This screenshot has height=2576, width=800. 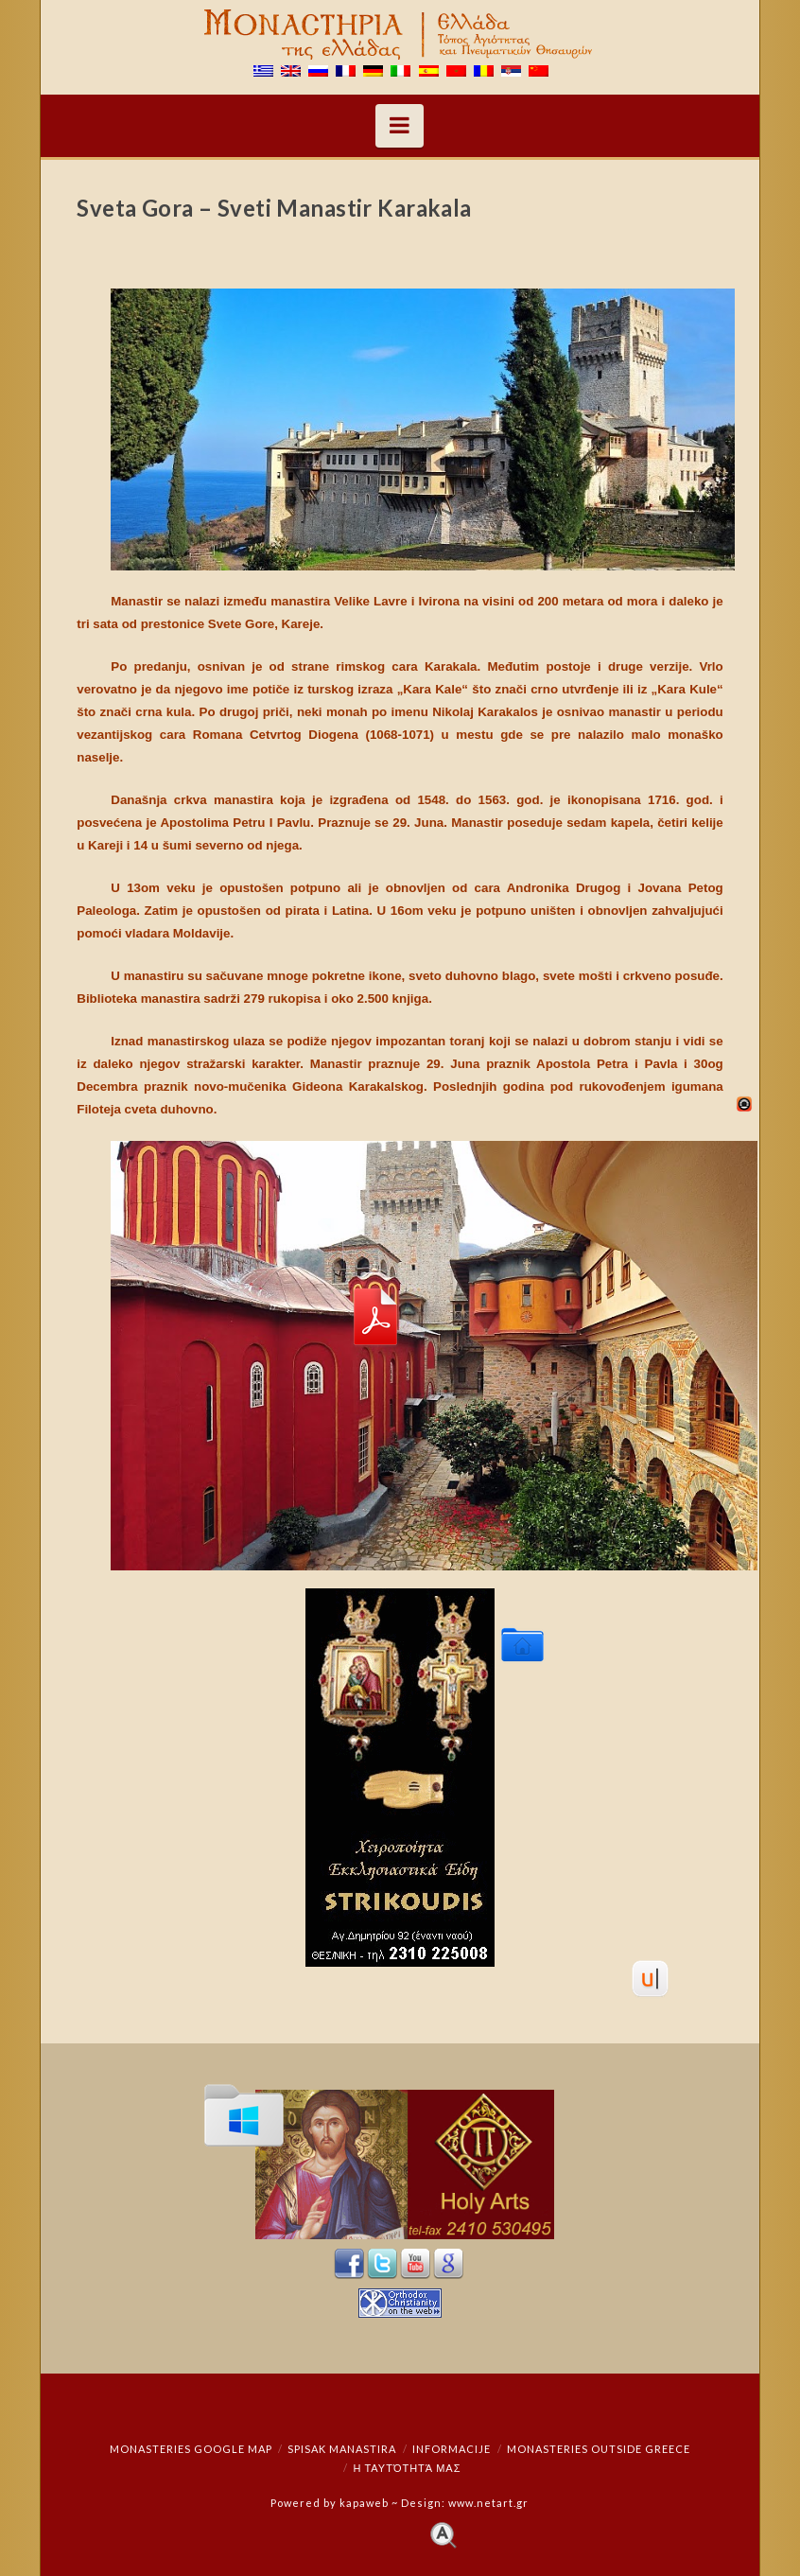 I want to click on find text or search within a document, so click(x=443, y=2535).